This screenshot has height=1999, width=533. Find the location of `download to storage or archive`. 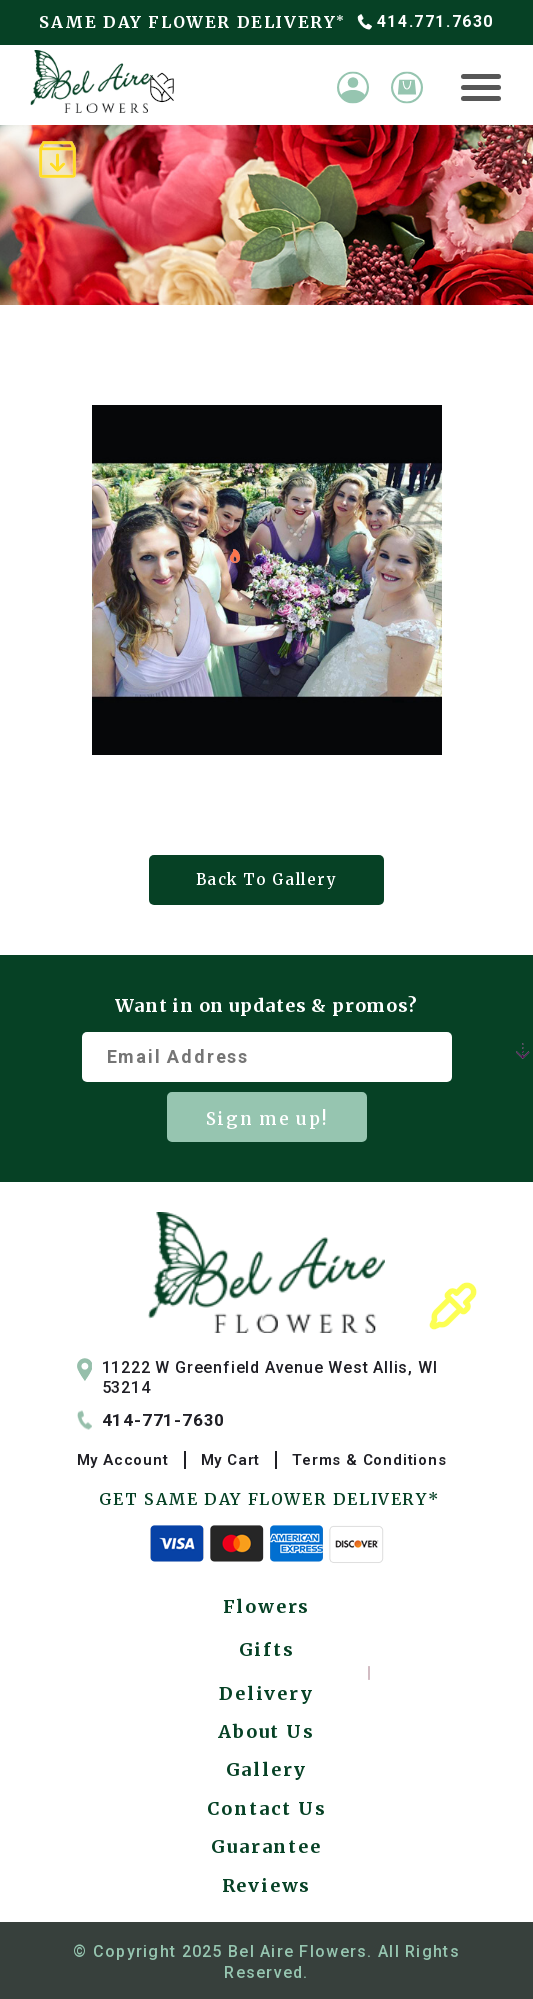

download to storage or archive is located at coordinates (57, 159).